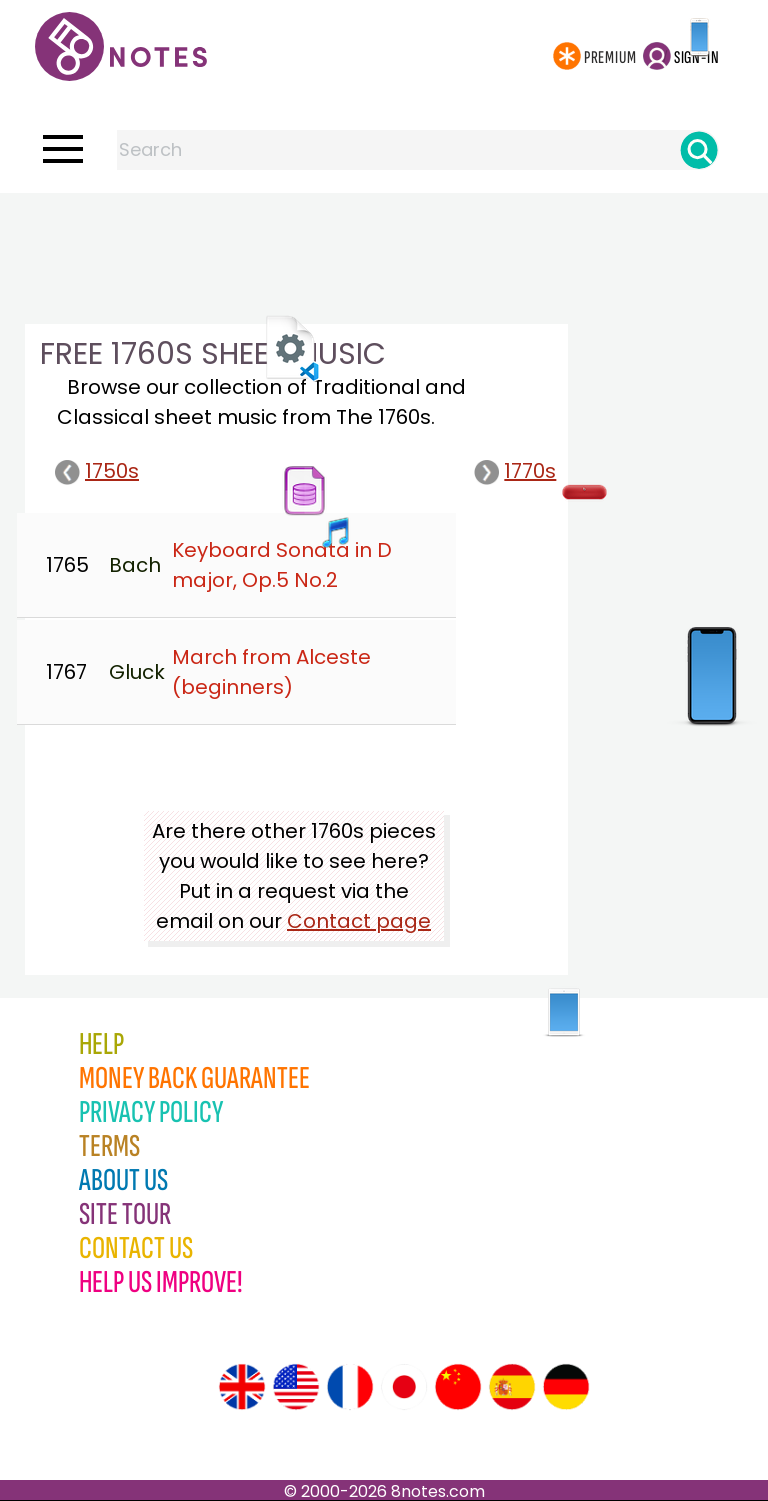  I want to click on beats pill bluetooth speaker connected, so click(584, 492).